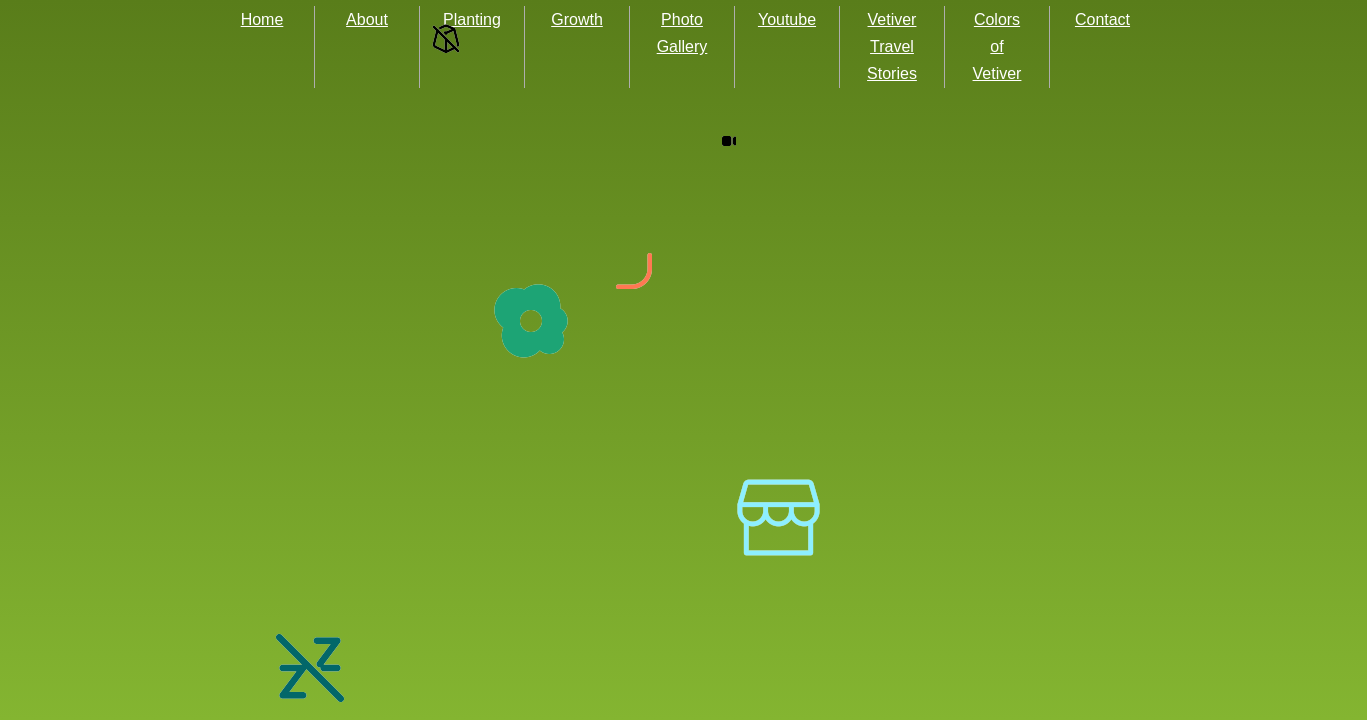 The width and height of the screenshot is (1367, 720). Describe the element at coordinates (634, 271) in the screenshot. I see `adjust bottom-right corner radius` at that location.